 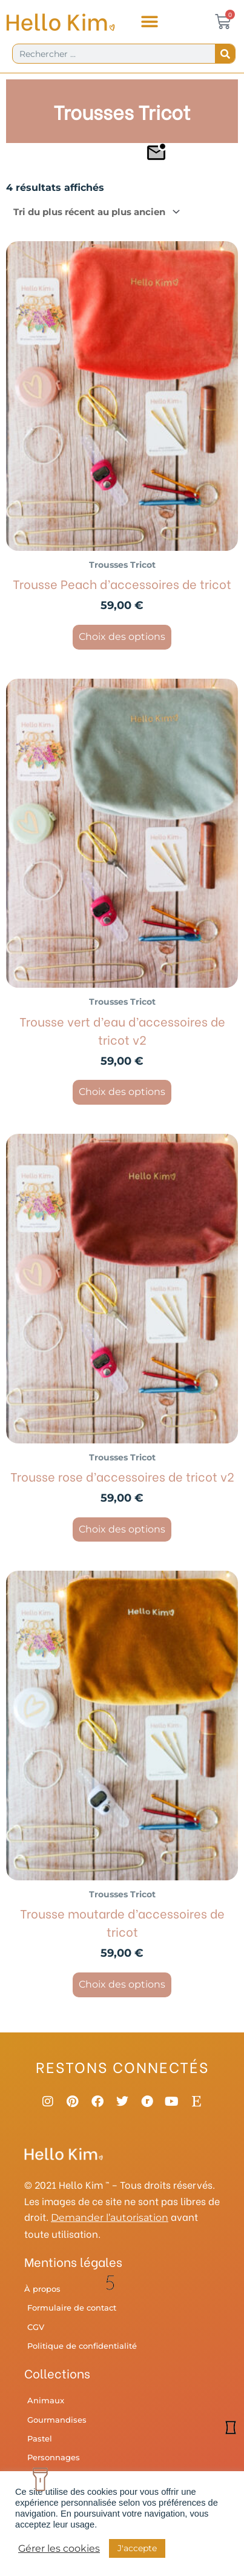 What do you see at coordinates (156, 153) in the screenshot?
I see `indicates an unread email message` at bounding box center [156, 153].